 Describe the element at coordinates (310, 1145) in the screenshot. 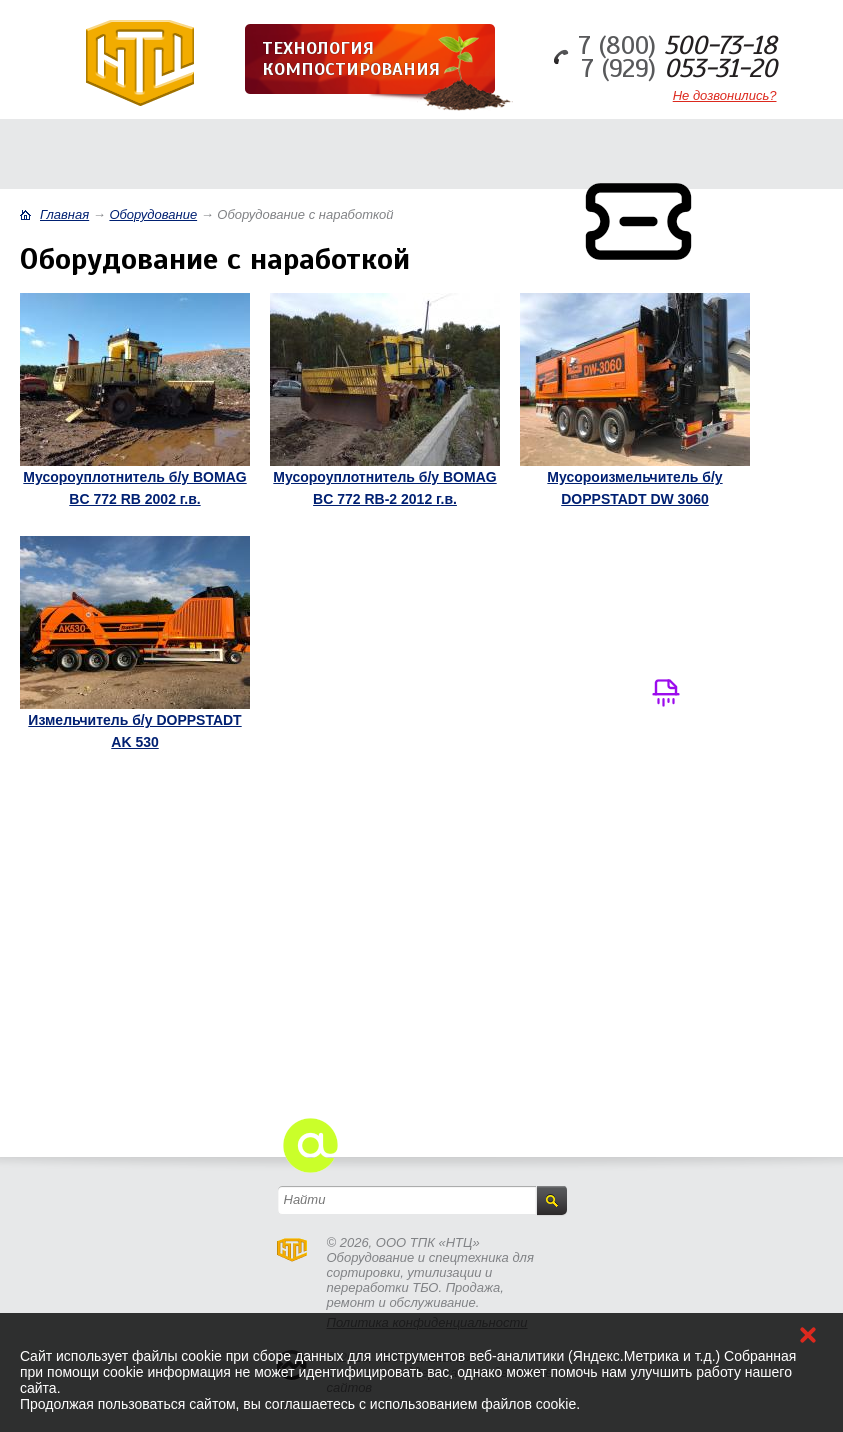

I see `enter or view email address` at that location.